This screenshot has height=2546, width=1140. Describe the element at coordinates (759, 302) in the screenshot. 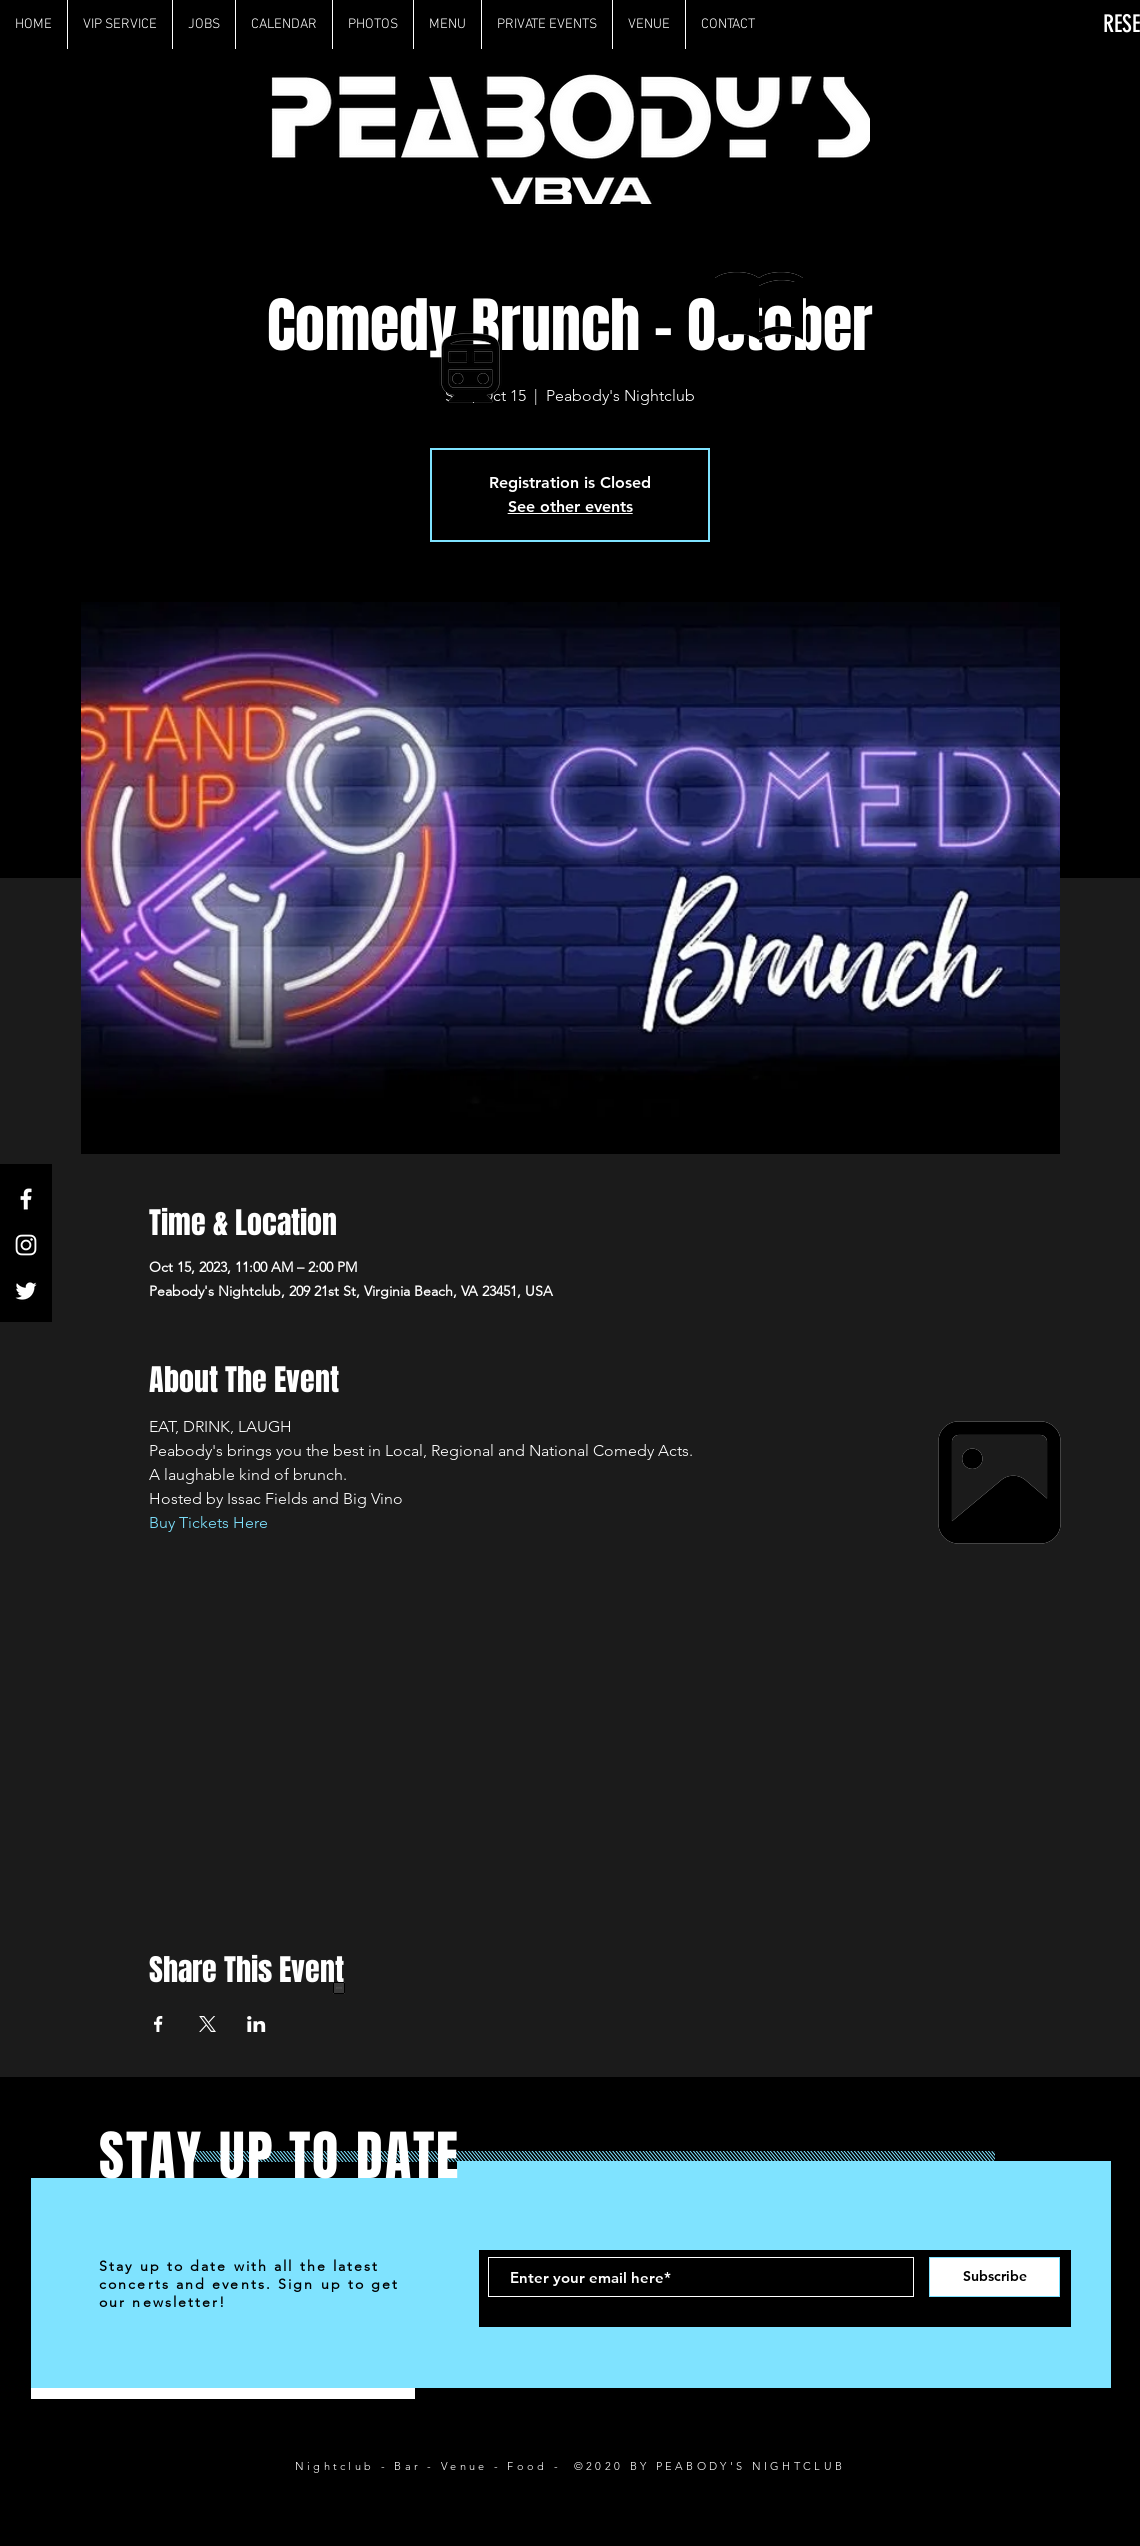

I see `import contacts from address book` at that location.